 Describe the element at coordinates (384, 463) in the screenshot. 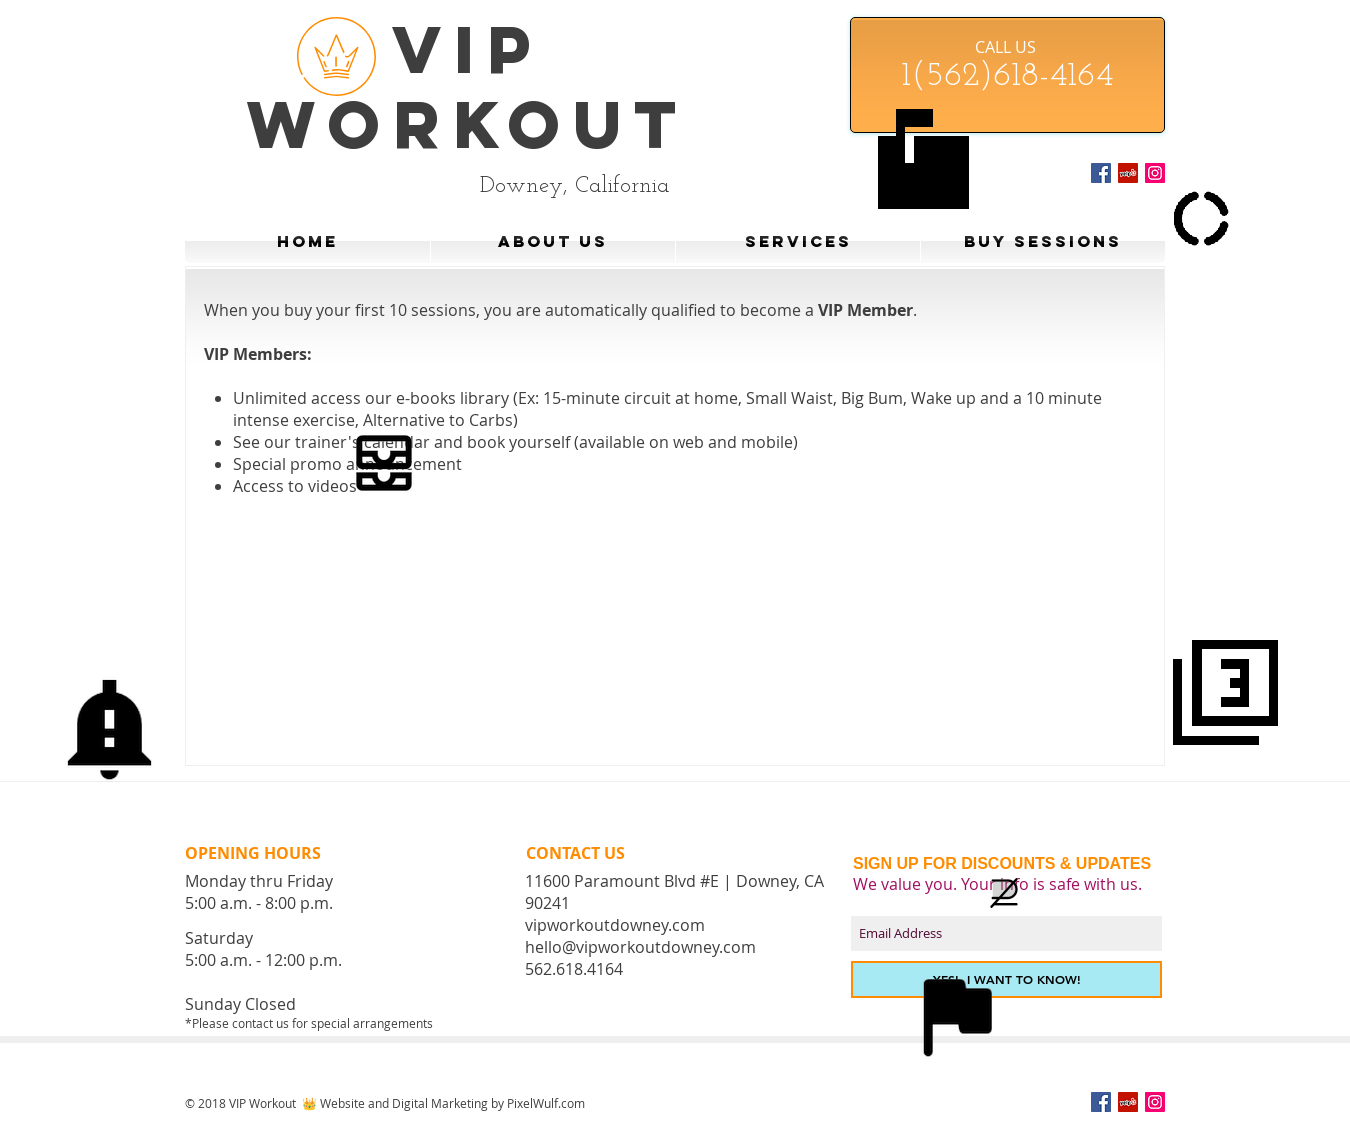

I see `view all inboxes in one place` at that location.